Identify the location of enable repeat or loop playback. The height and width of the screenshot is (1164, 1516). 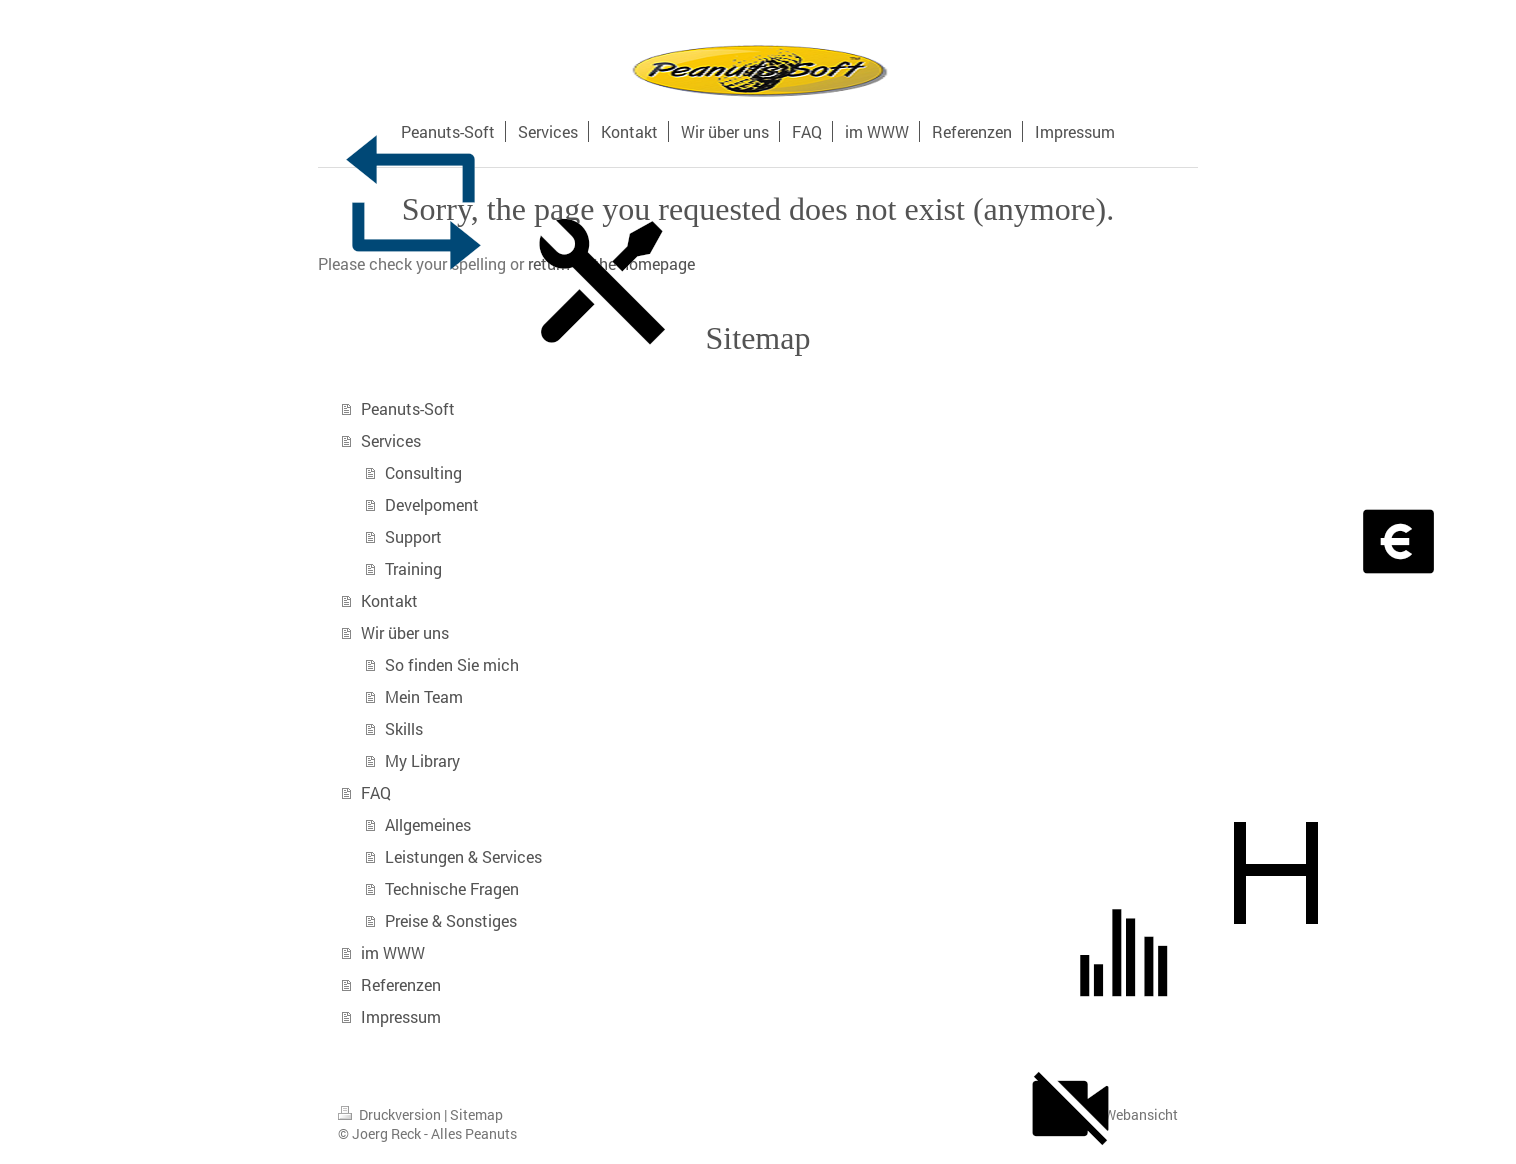
(413, 202).